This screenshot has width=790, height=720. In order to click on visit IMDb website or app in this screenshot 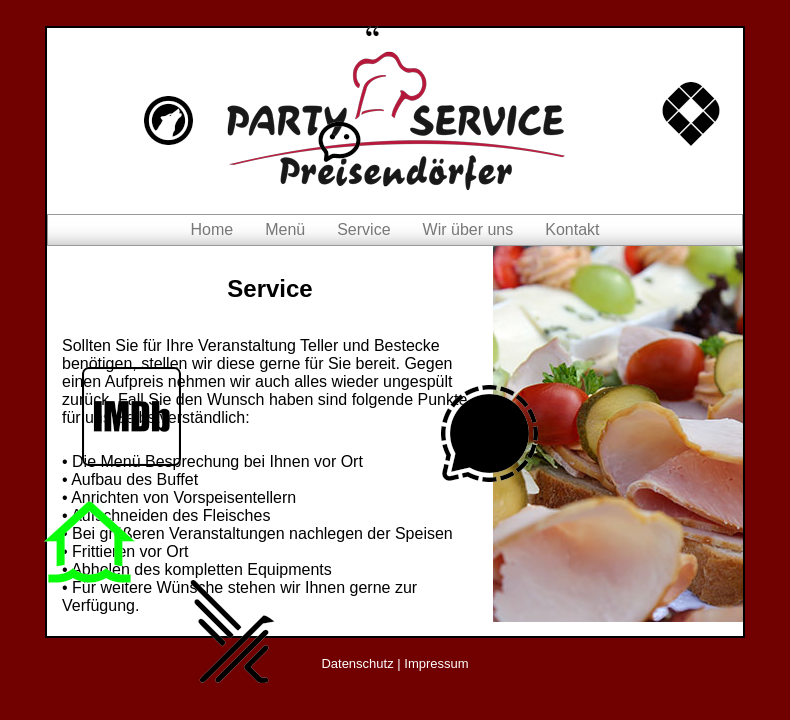, I will do `click(131, 416)`.